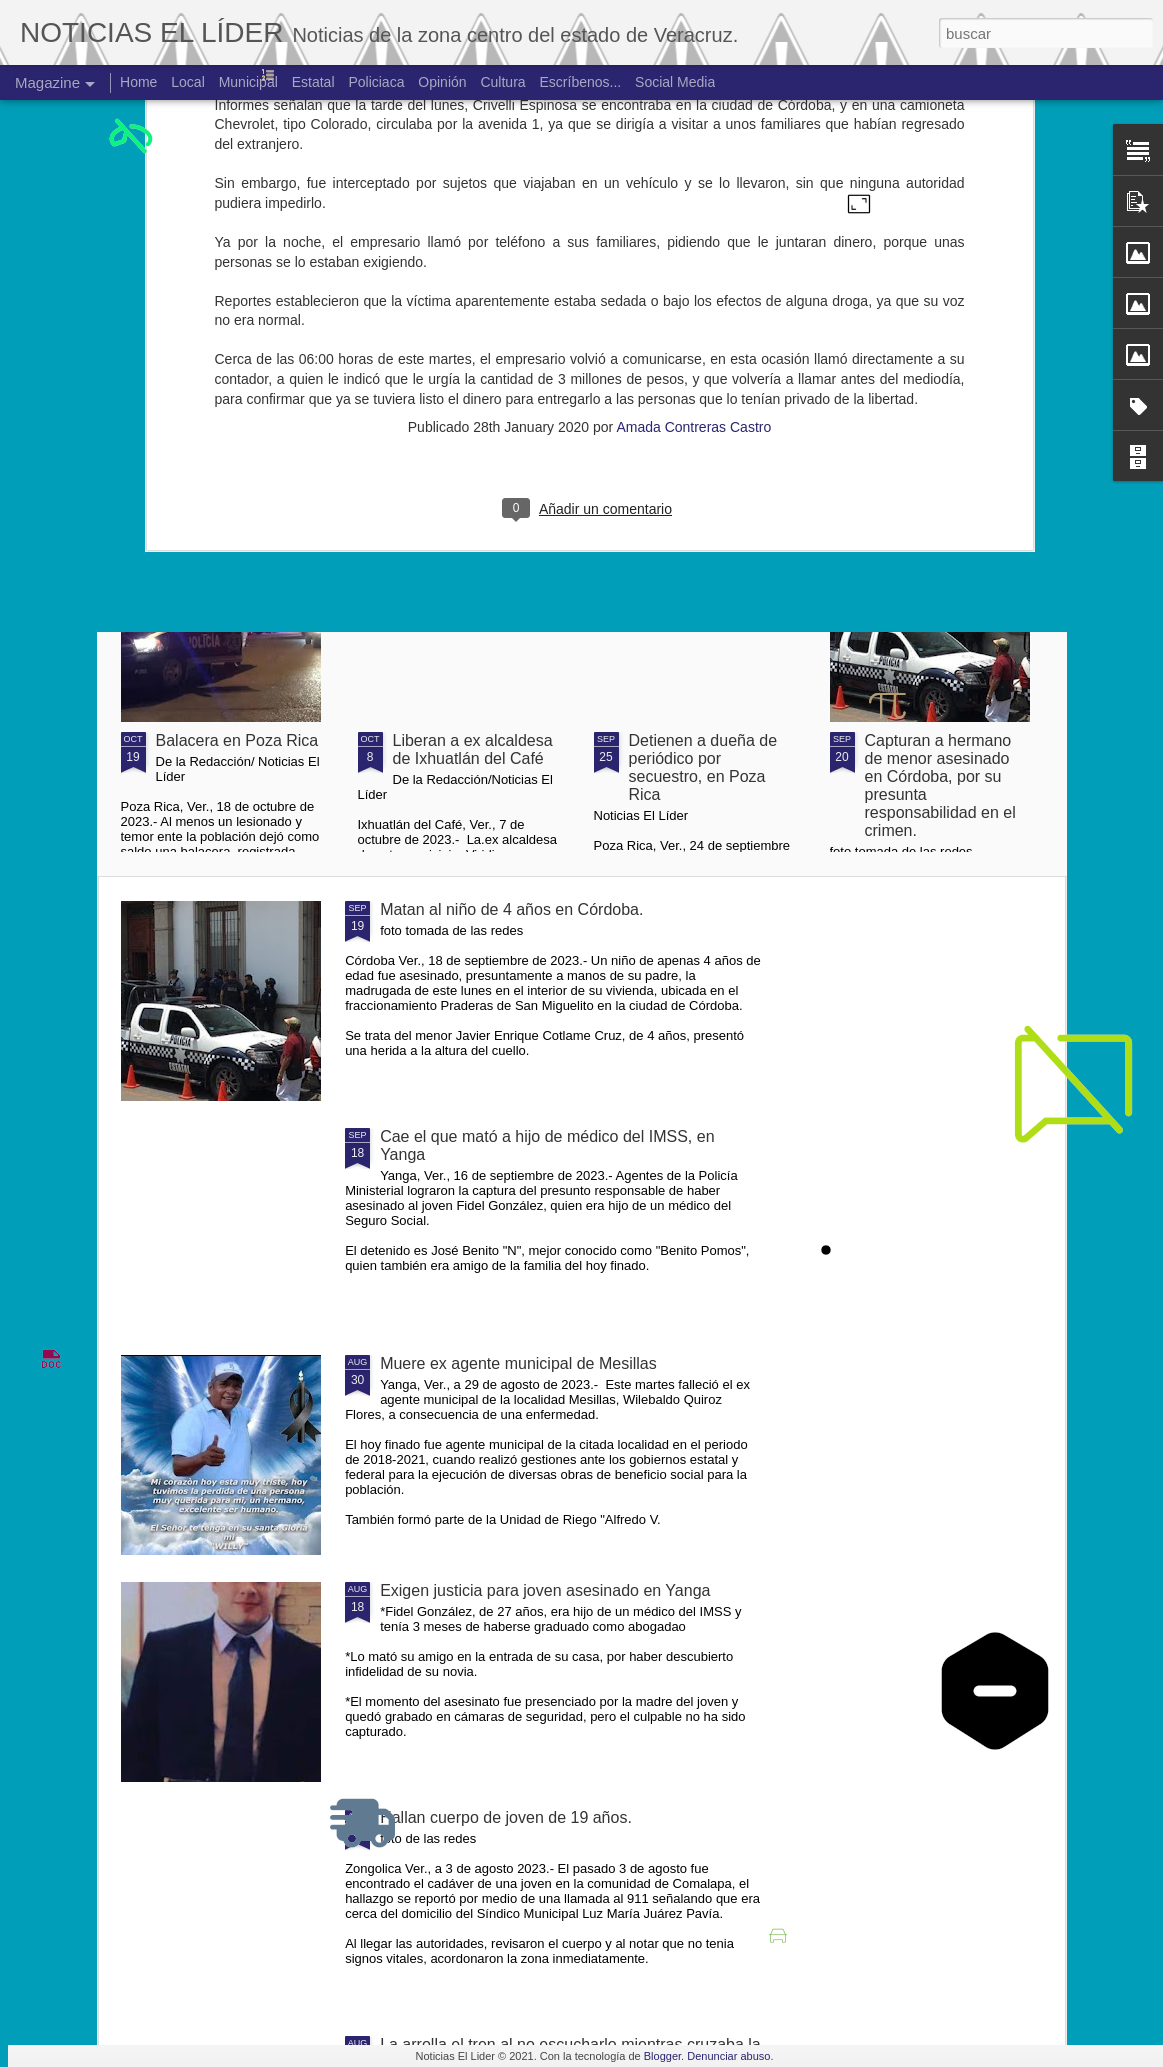  What do you see at coordinates (888, 705) in the screenshot?
I see `access mathematical or scientific calculator functions` at bounding box center [888, 705].